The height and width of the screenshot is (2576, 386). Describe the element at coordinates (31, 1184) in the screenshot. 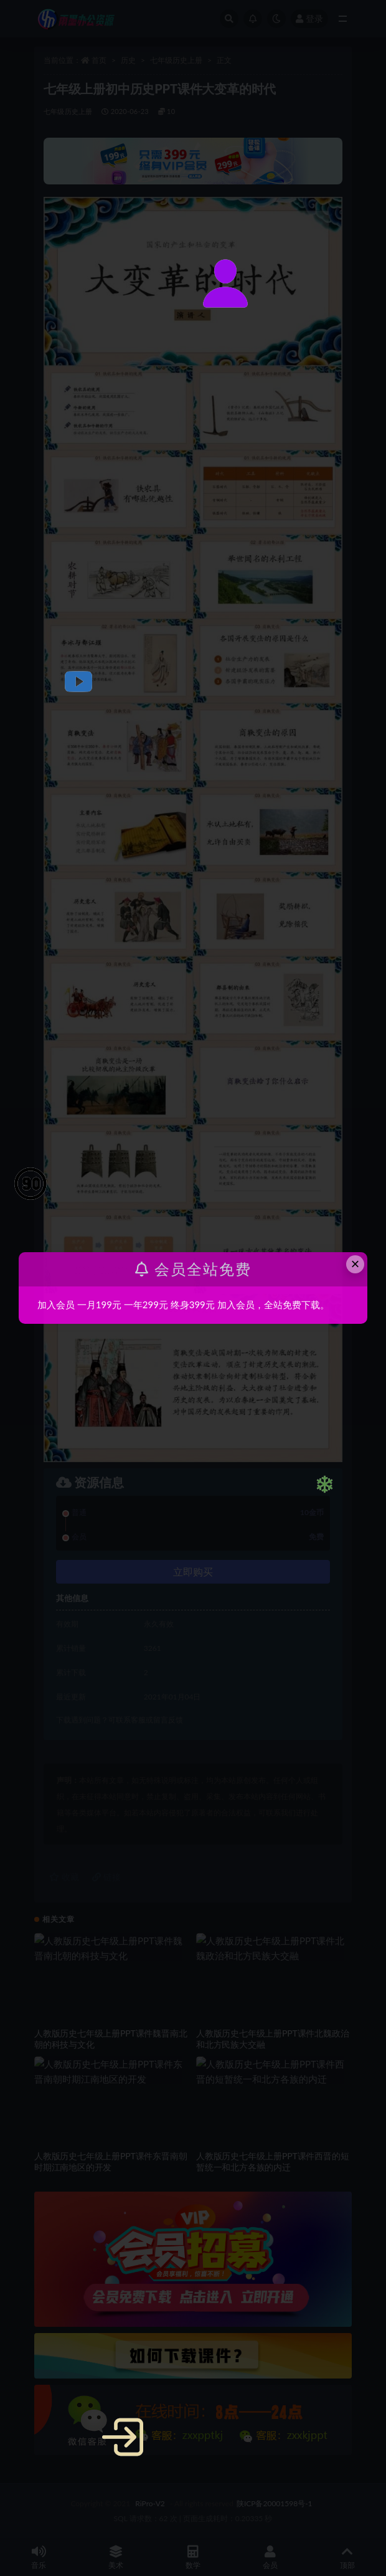

I see `set timer or duration for 90 seconds` at that location.